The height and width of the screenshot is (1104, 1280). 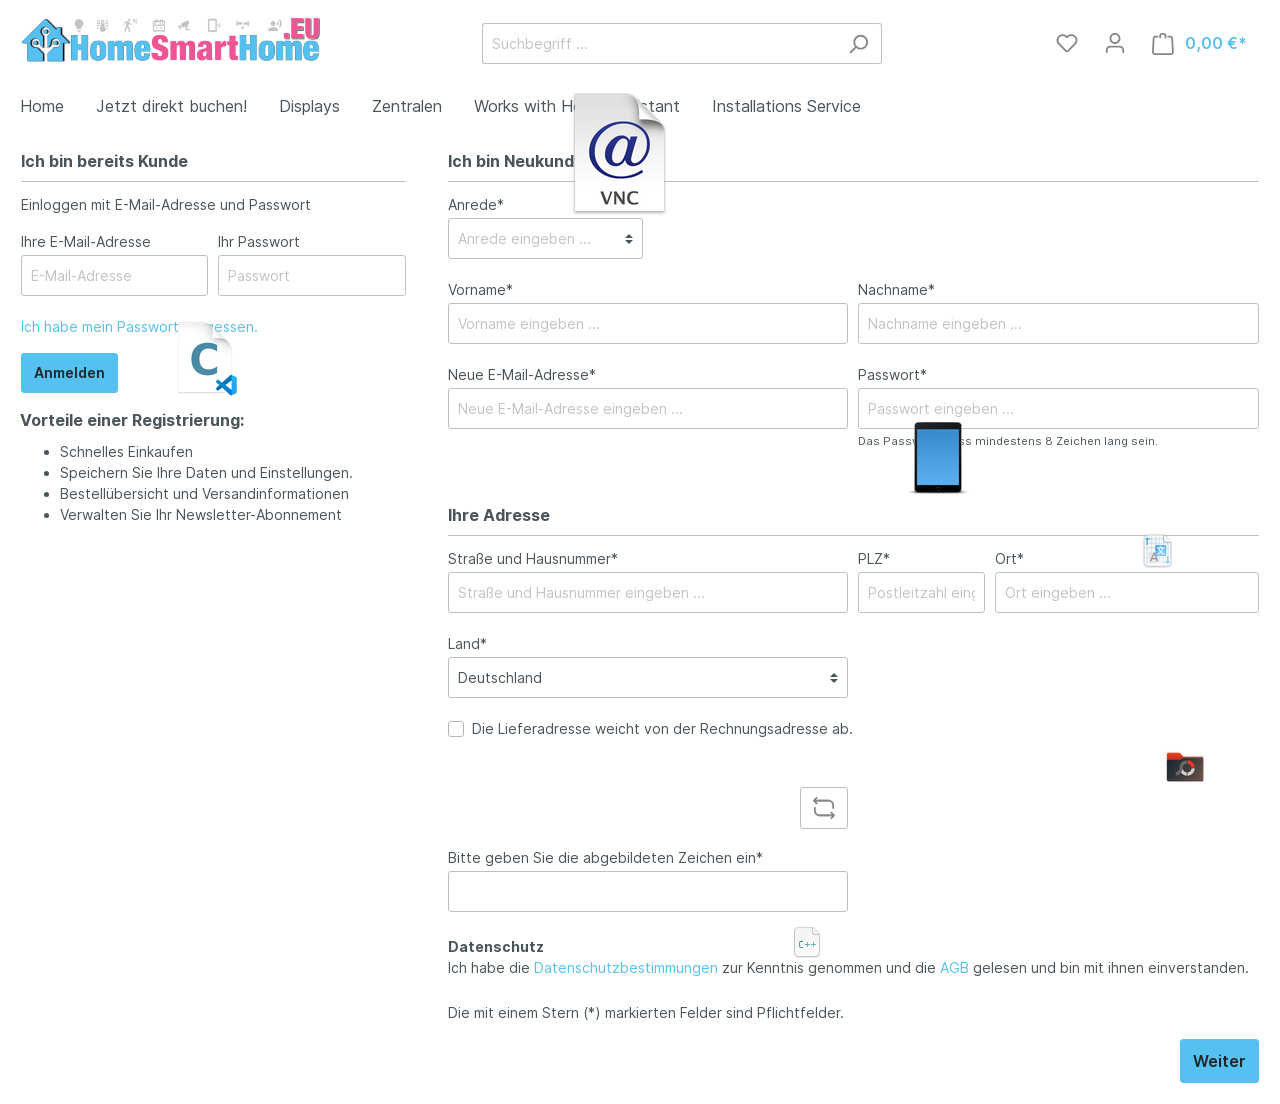 What do you see at coordinates (1185, 768) in the screenshot?
I see `open photoscape application folder` at bounding box center [1185, 768].